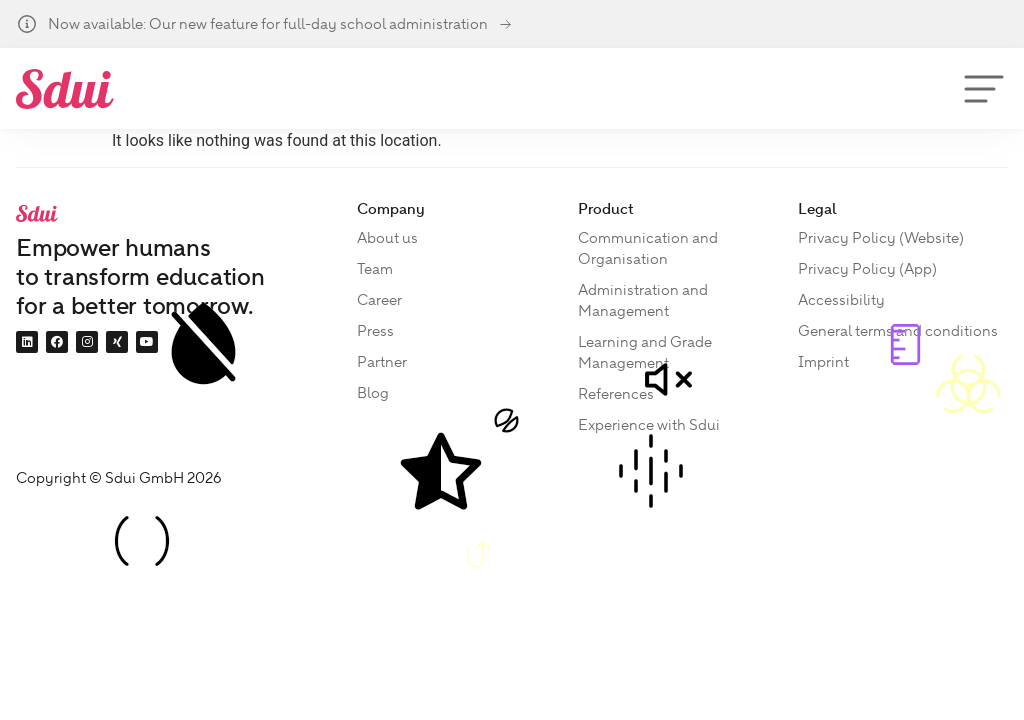  What do you see at coordinates (667, 379) in the screenshot?
I see `mute audio or sound` at bounding box center [667, 379].